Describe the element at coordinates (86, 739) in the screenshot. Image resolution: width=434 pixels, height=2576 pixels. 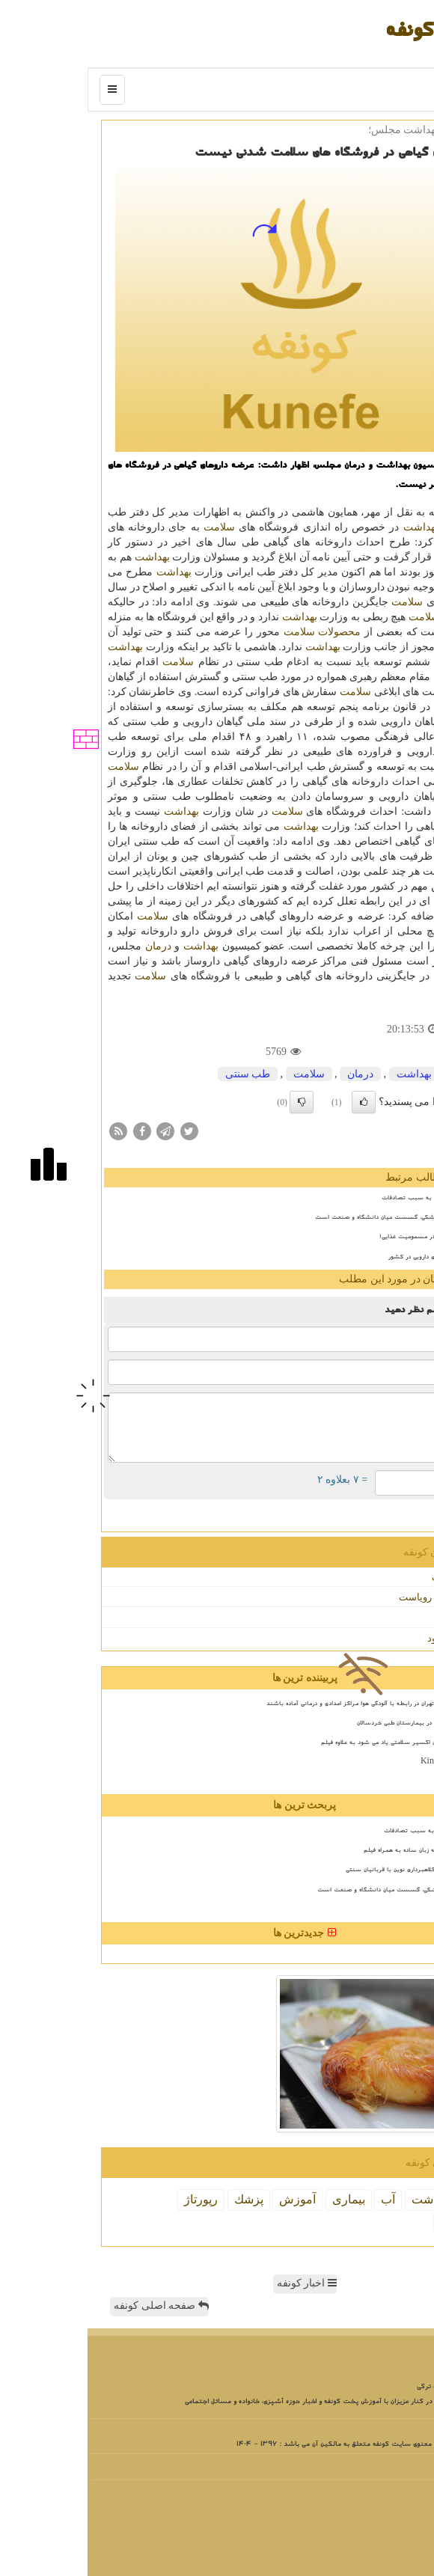
I see `view or edit wall layout` at that location.